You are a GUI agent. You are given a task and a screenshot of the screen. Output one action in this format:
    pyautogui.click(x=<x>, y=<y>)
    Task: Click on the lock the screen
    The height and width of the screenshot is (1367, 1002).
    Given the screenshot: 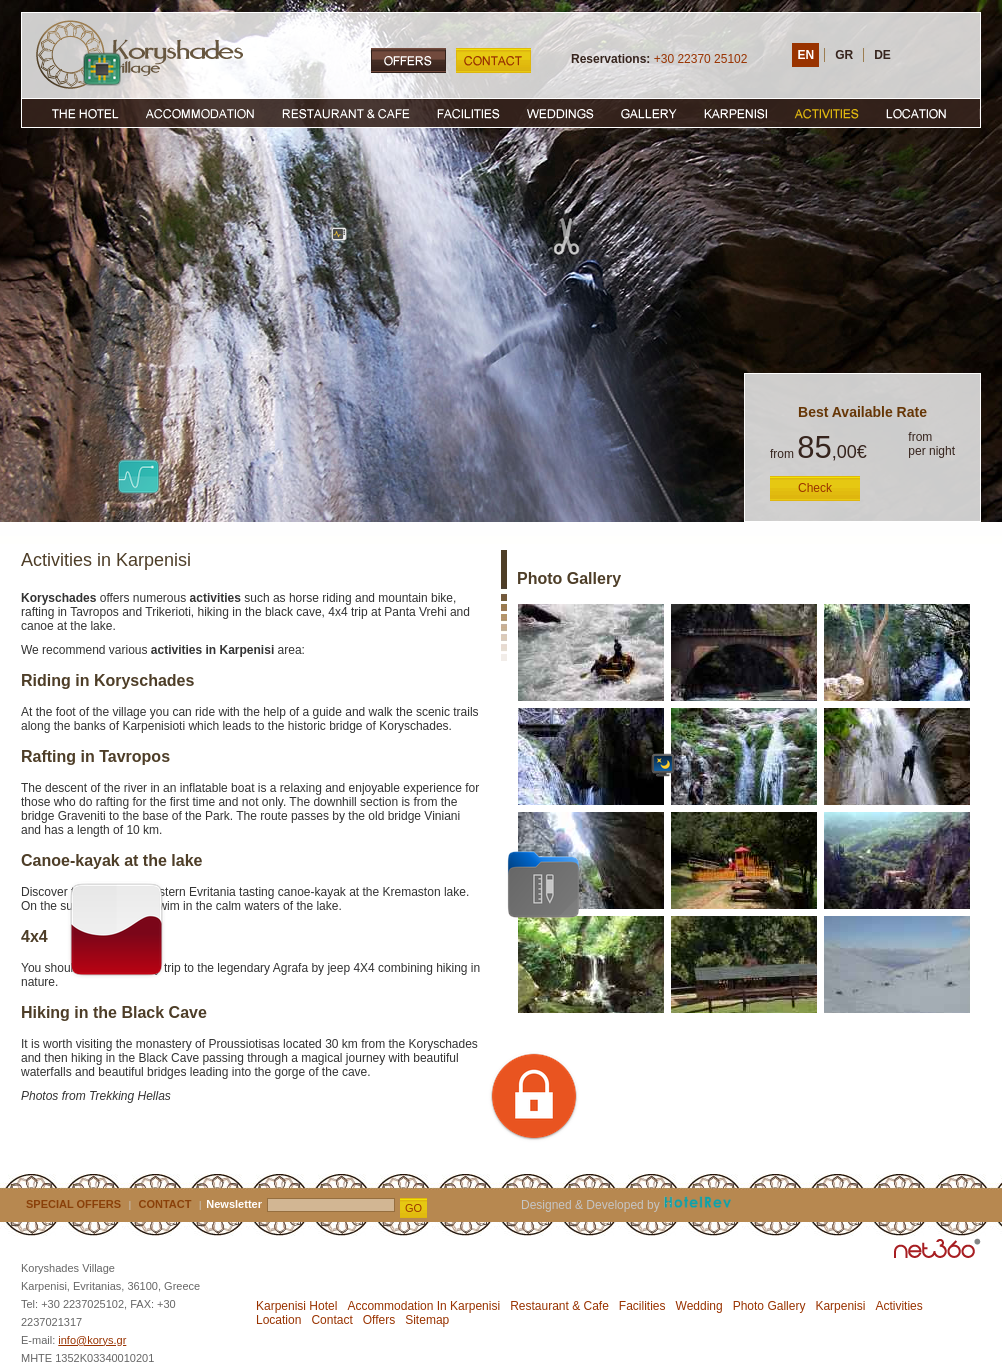 What is the action you would take?
    pyautogui.click(x=534, y=1096)
    